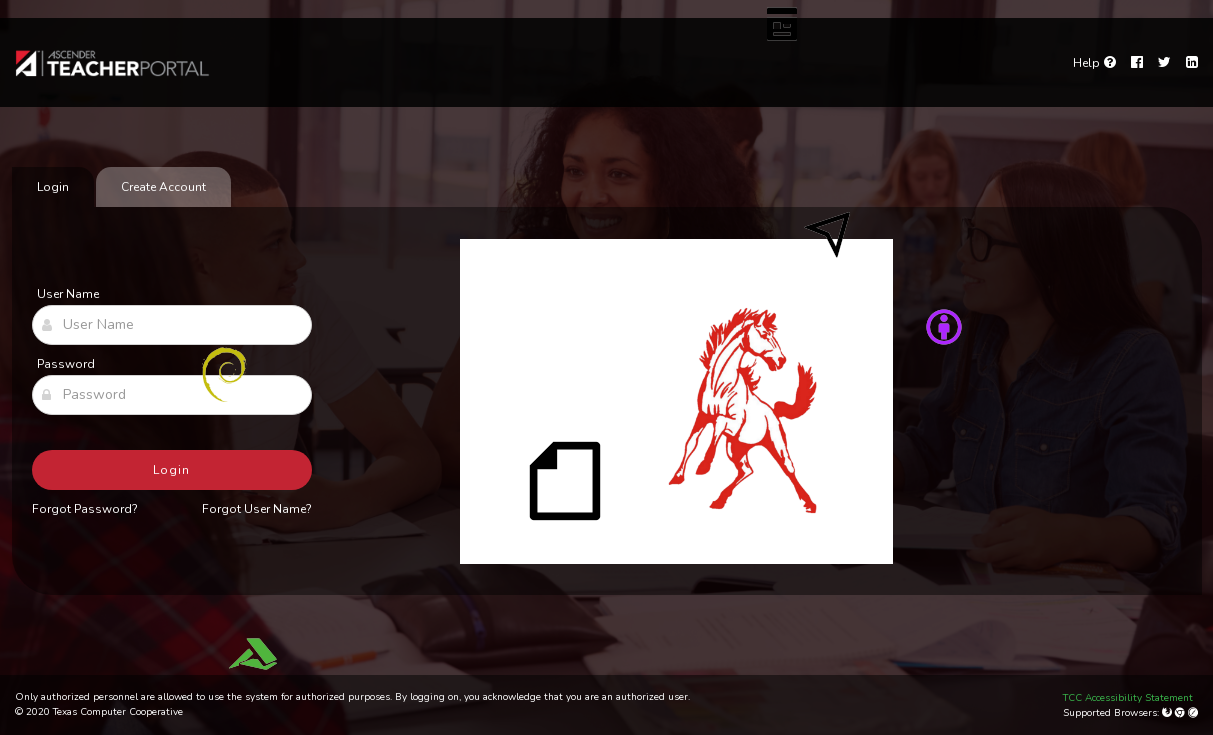 The image size is (1213, 735). What do you see at coordinates (944, 327) in the screenshot?
I see `indicates creative commons attribution required` at bounding box center [944, 327].